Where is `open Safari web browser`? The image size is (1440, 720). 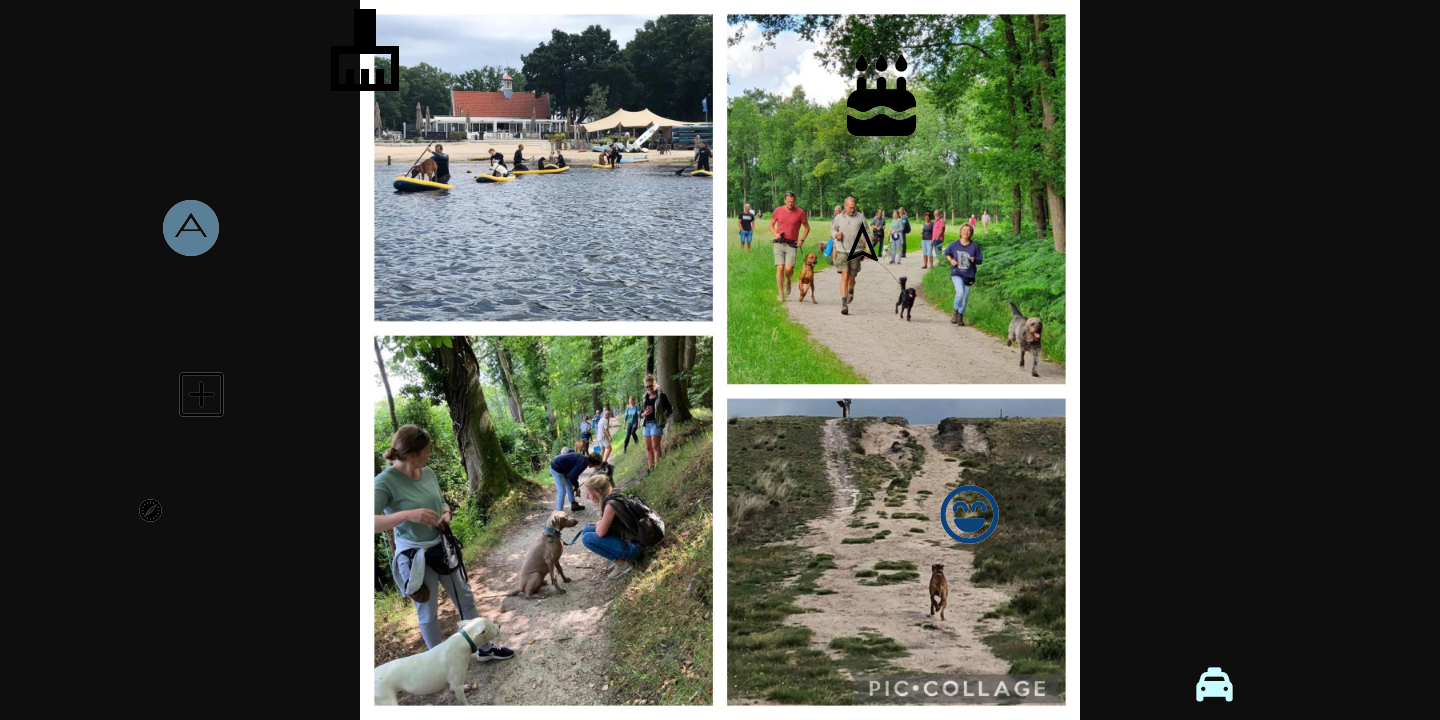
open Safari web browser is located at coordinates (150, 510).